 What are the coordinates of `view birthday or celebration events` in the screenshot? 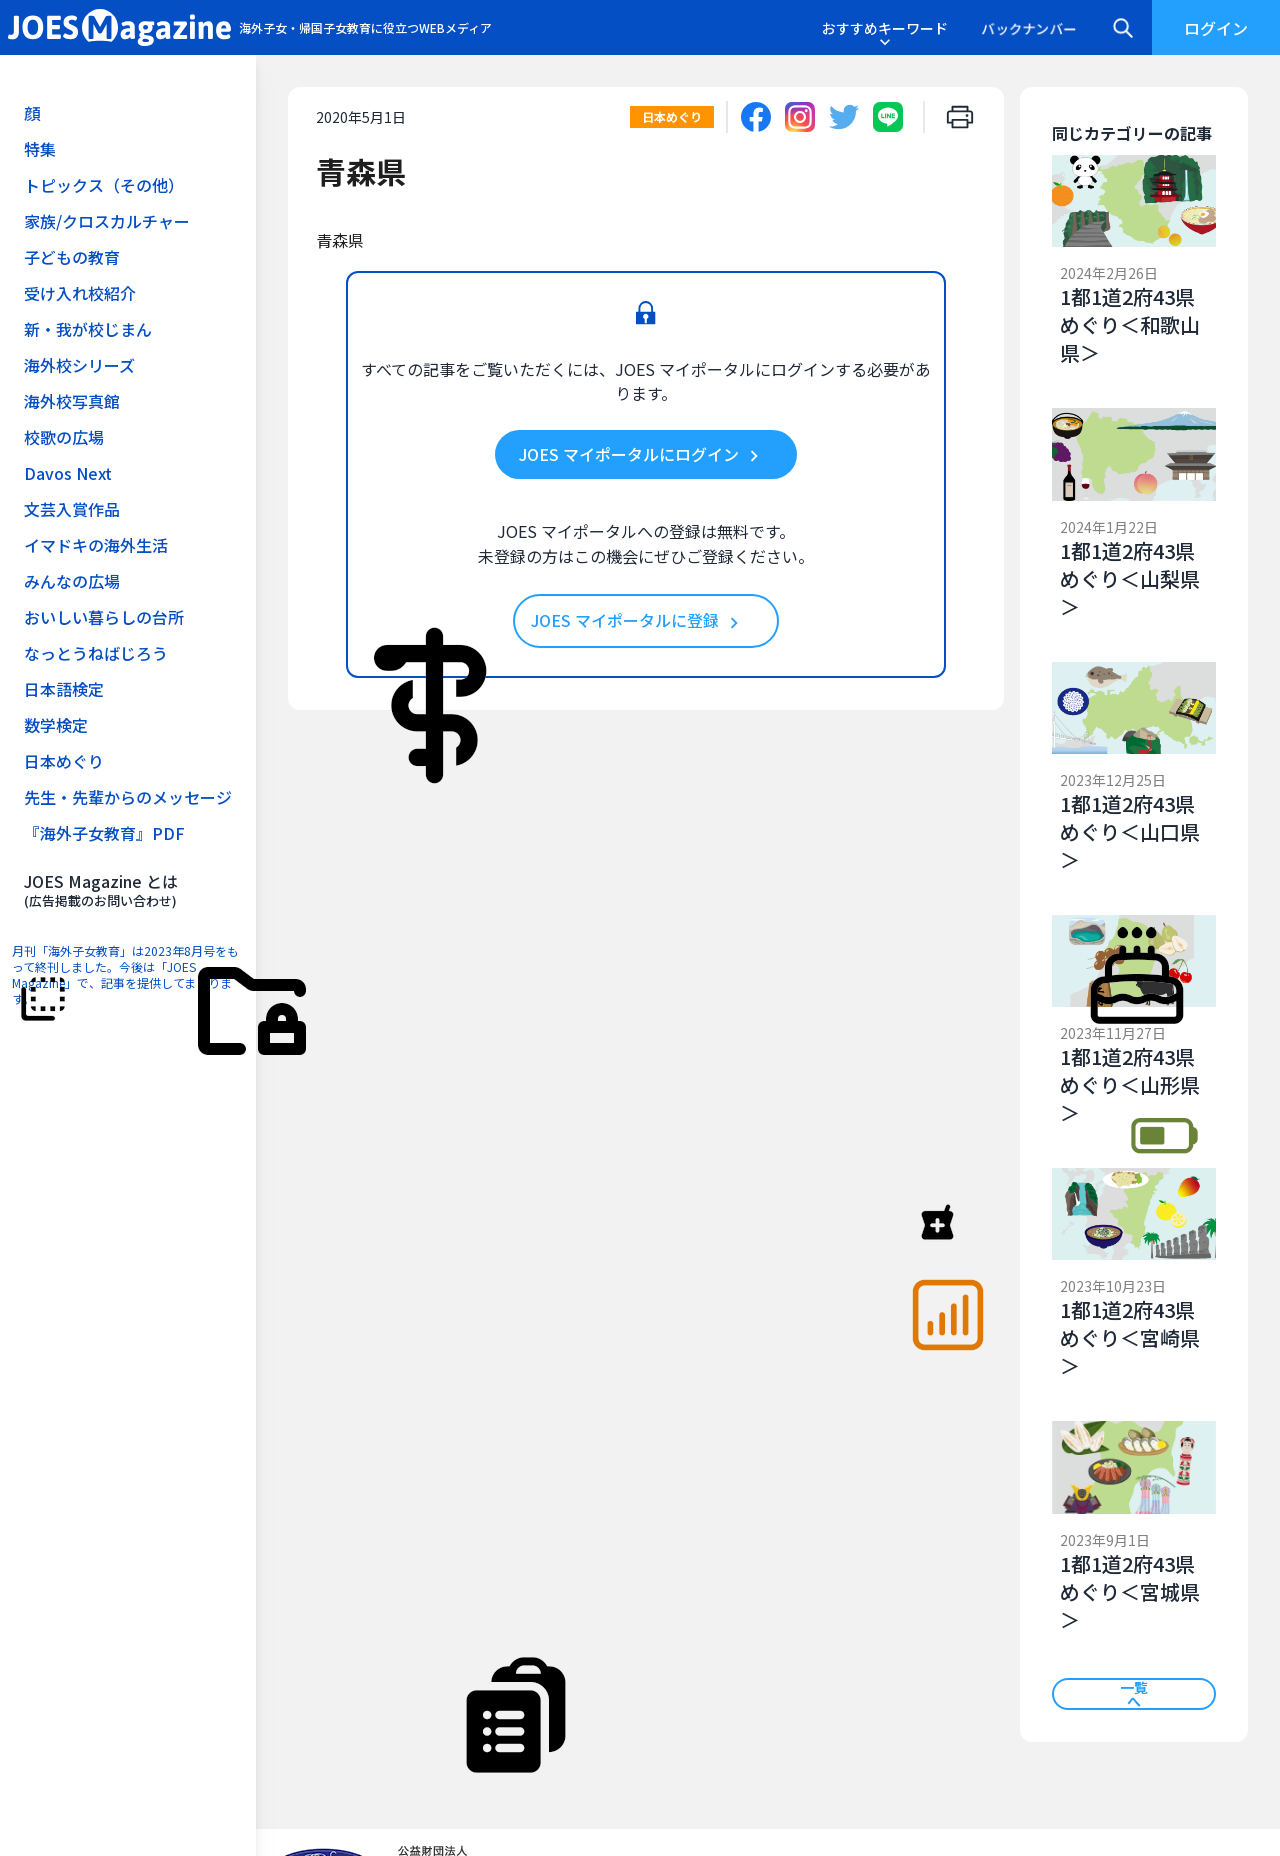 It's located at (1137, 974).